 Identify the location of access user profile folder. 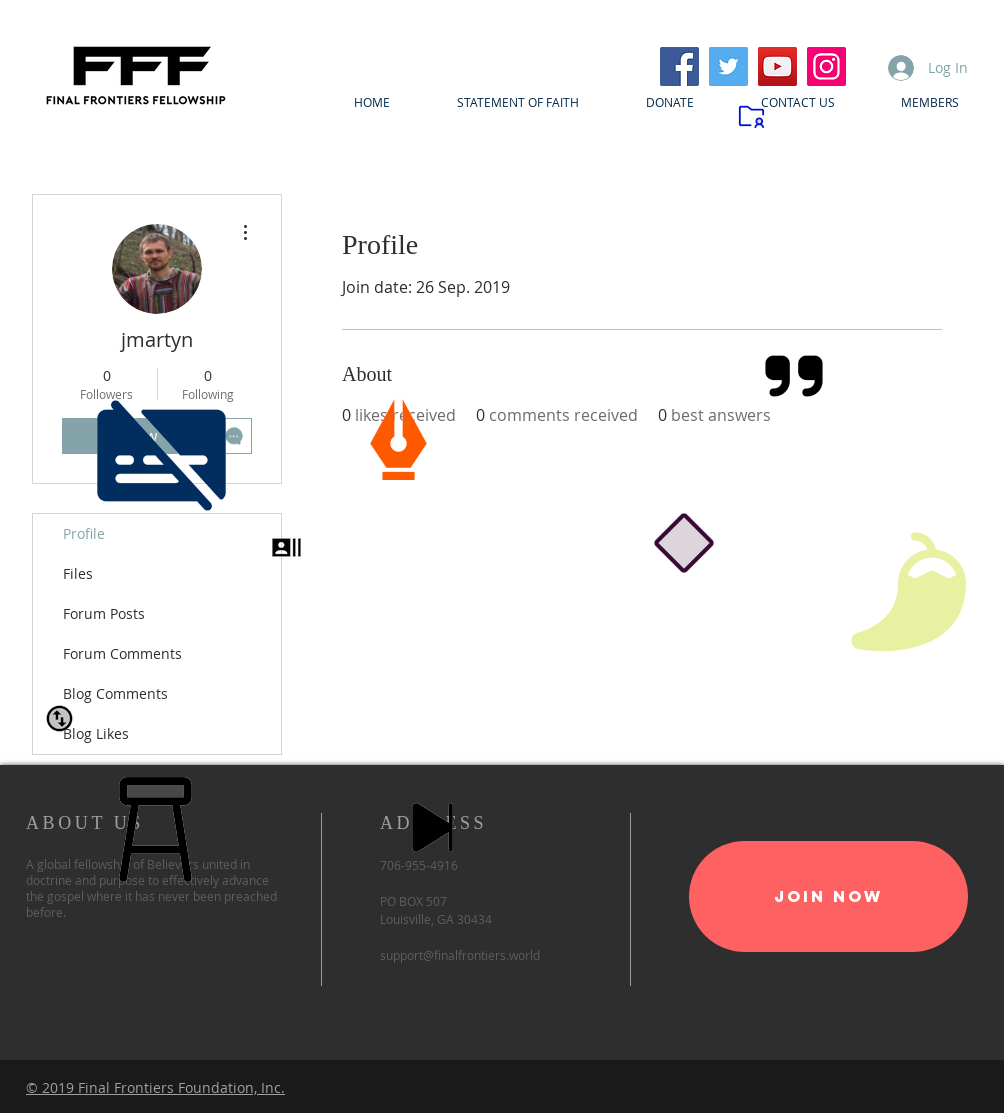
(751, 115).